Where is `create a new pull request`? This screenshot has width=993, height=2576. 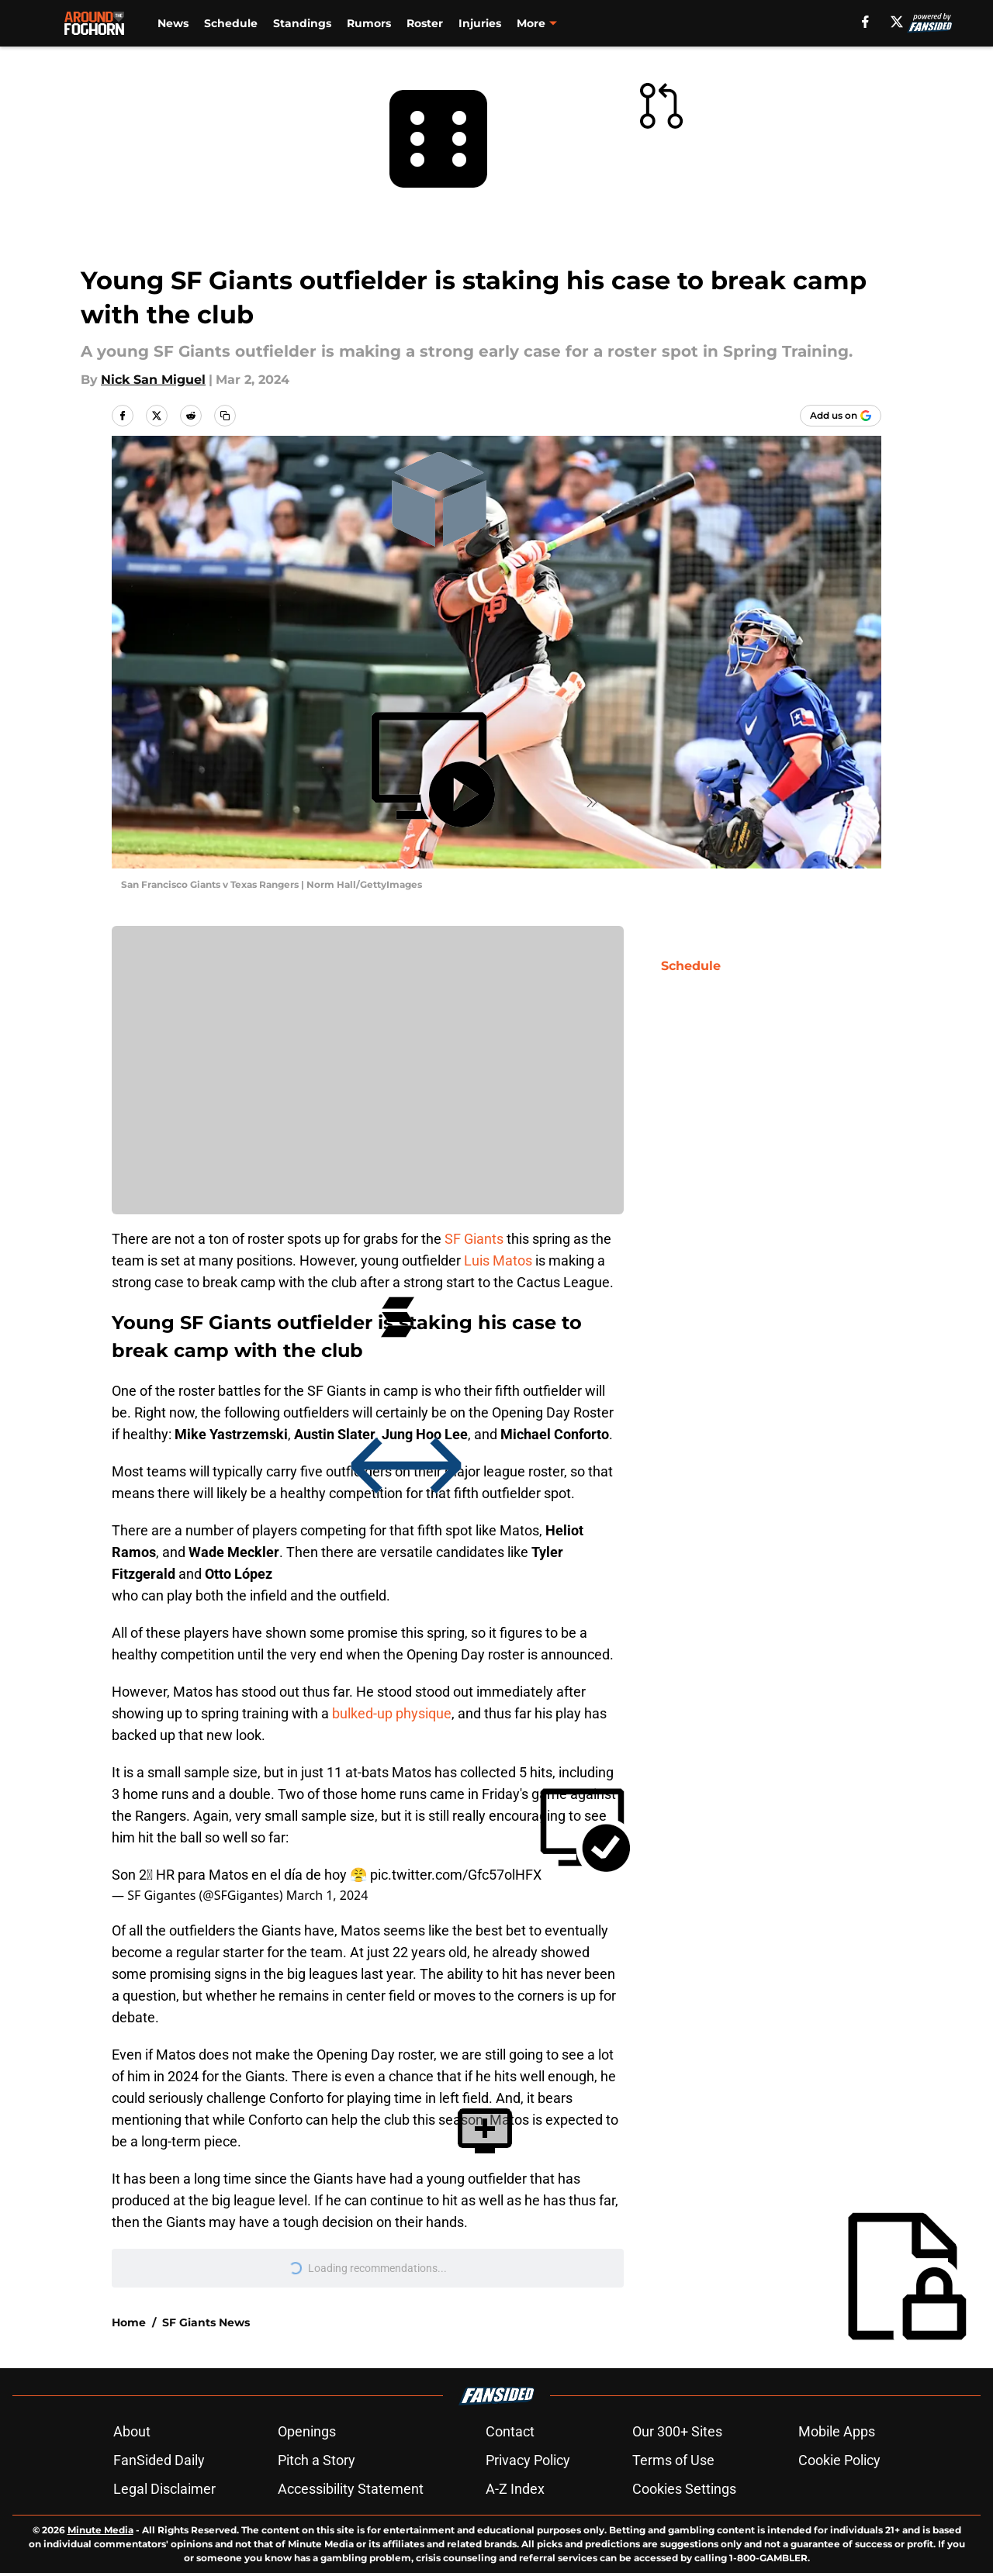
create a new pull request is located at coordinates (661, 104).